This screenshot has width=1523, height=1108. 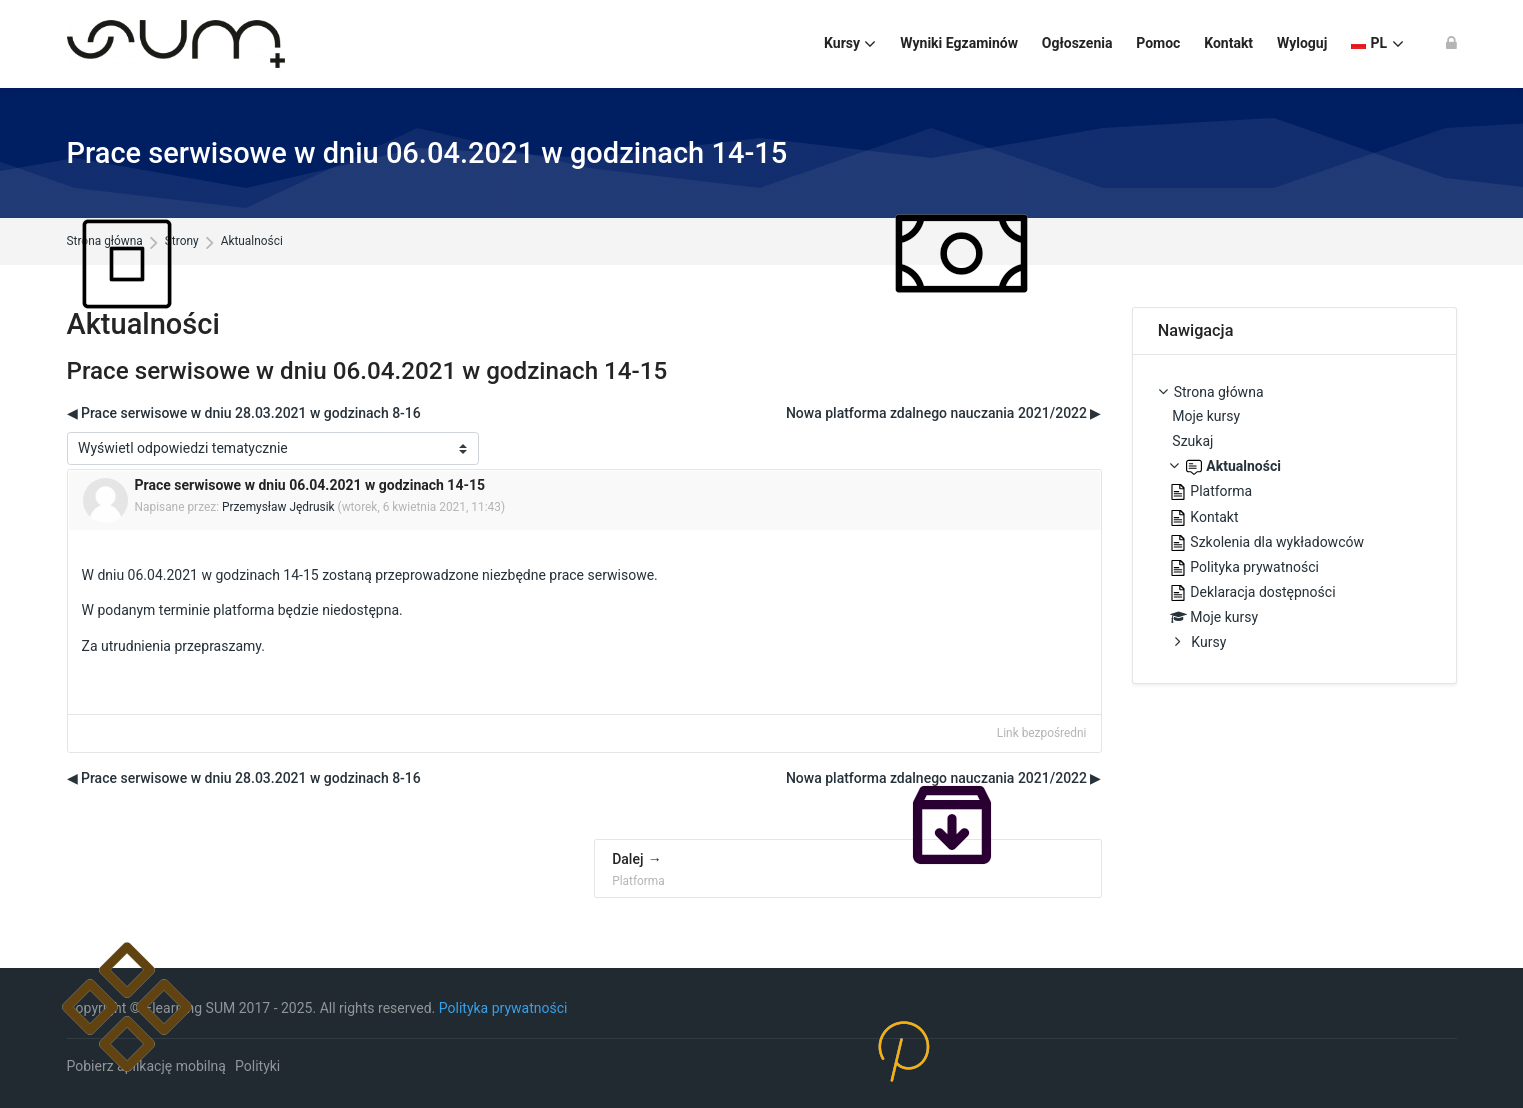 What do you see at coordinates (127, 264) in the screenshot?
I see `view app or brand logo` at bounding box center [127, 264].